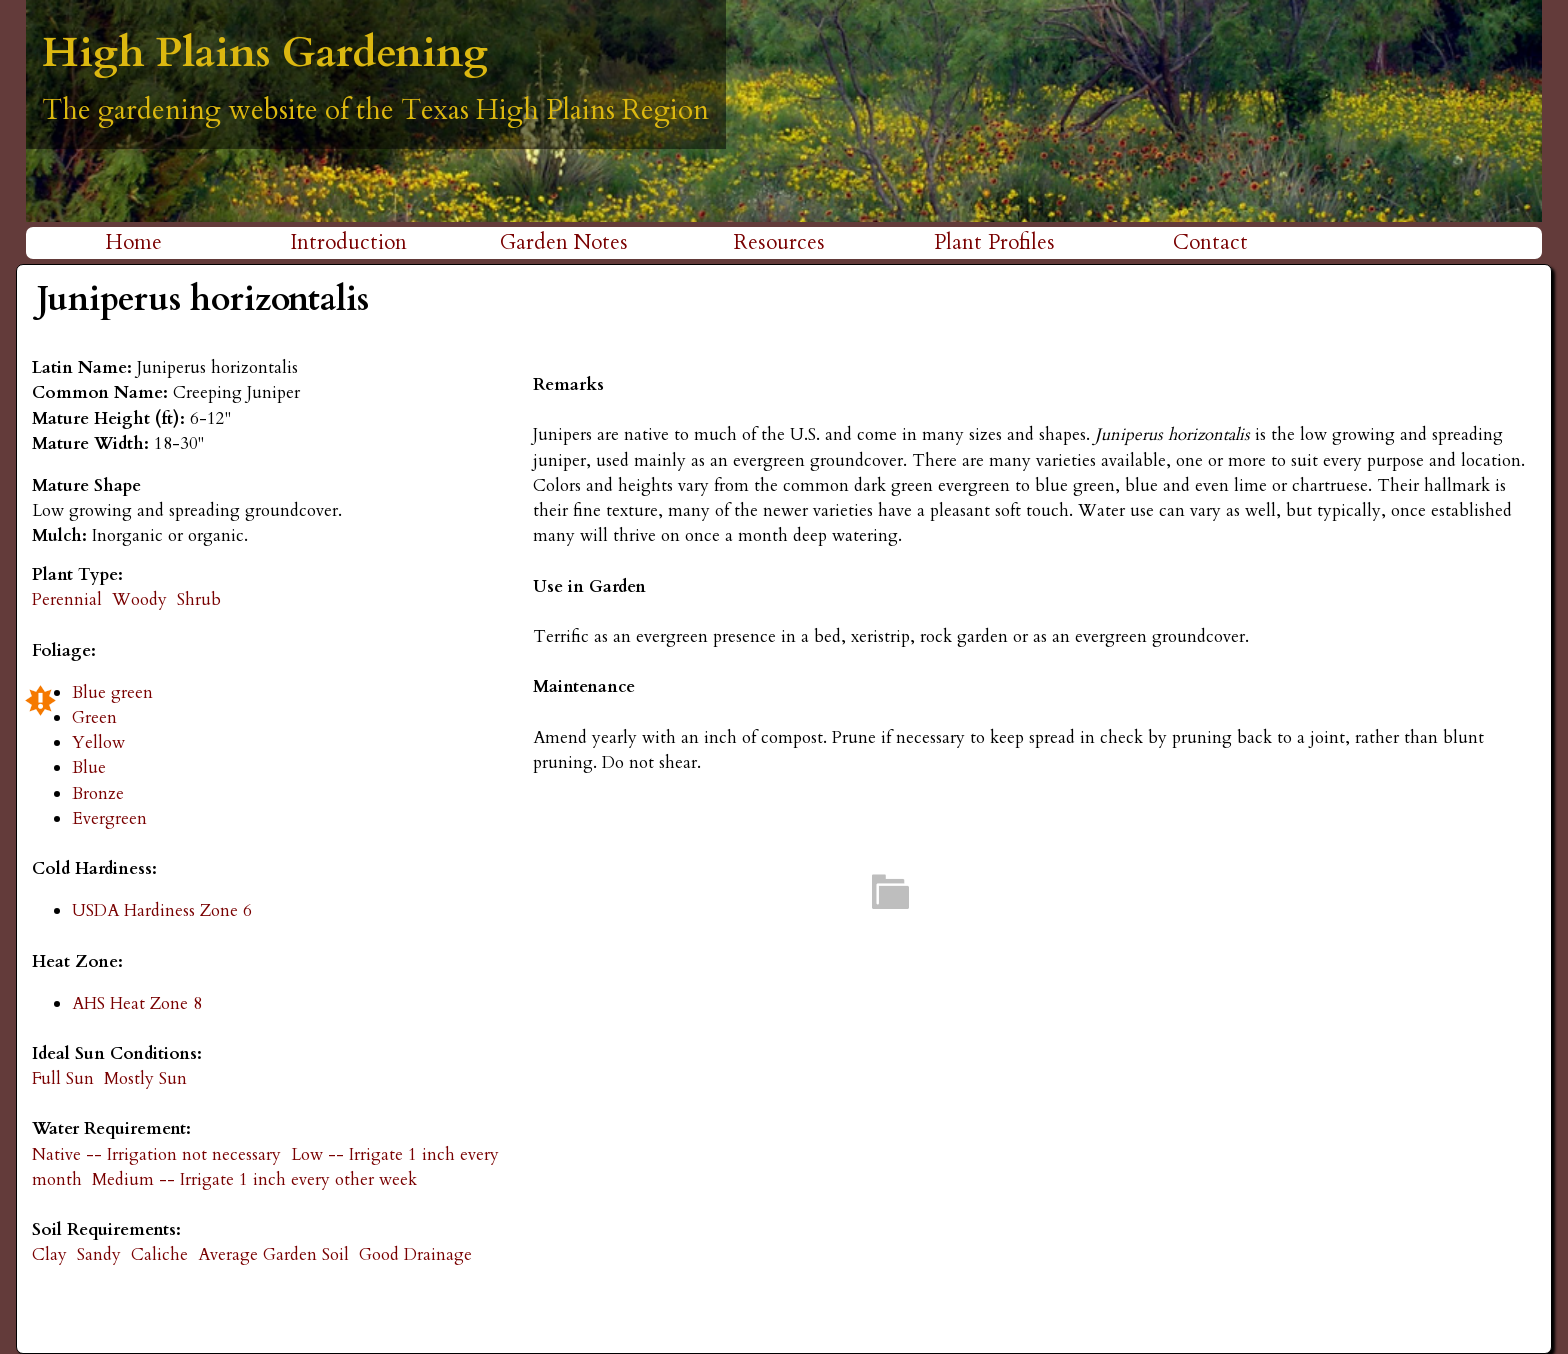  Describe the element at coordinates (890, 890) in the screenshot. I see `open file browser or documents folder` at that location.